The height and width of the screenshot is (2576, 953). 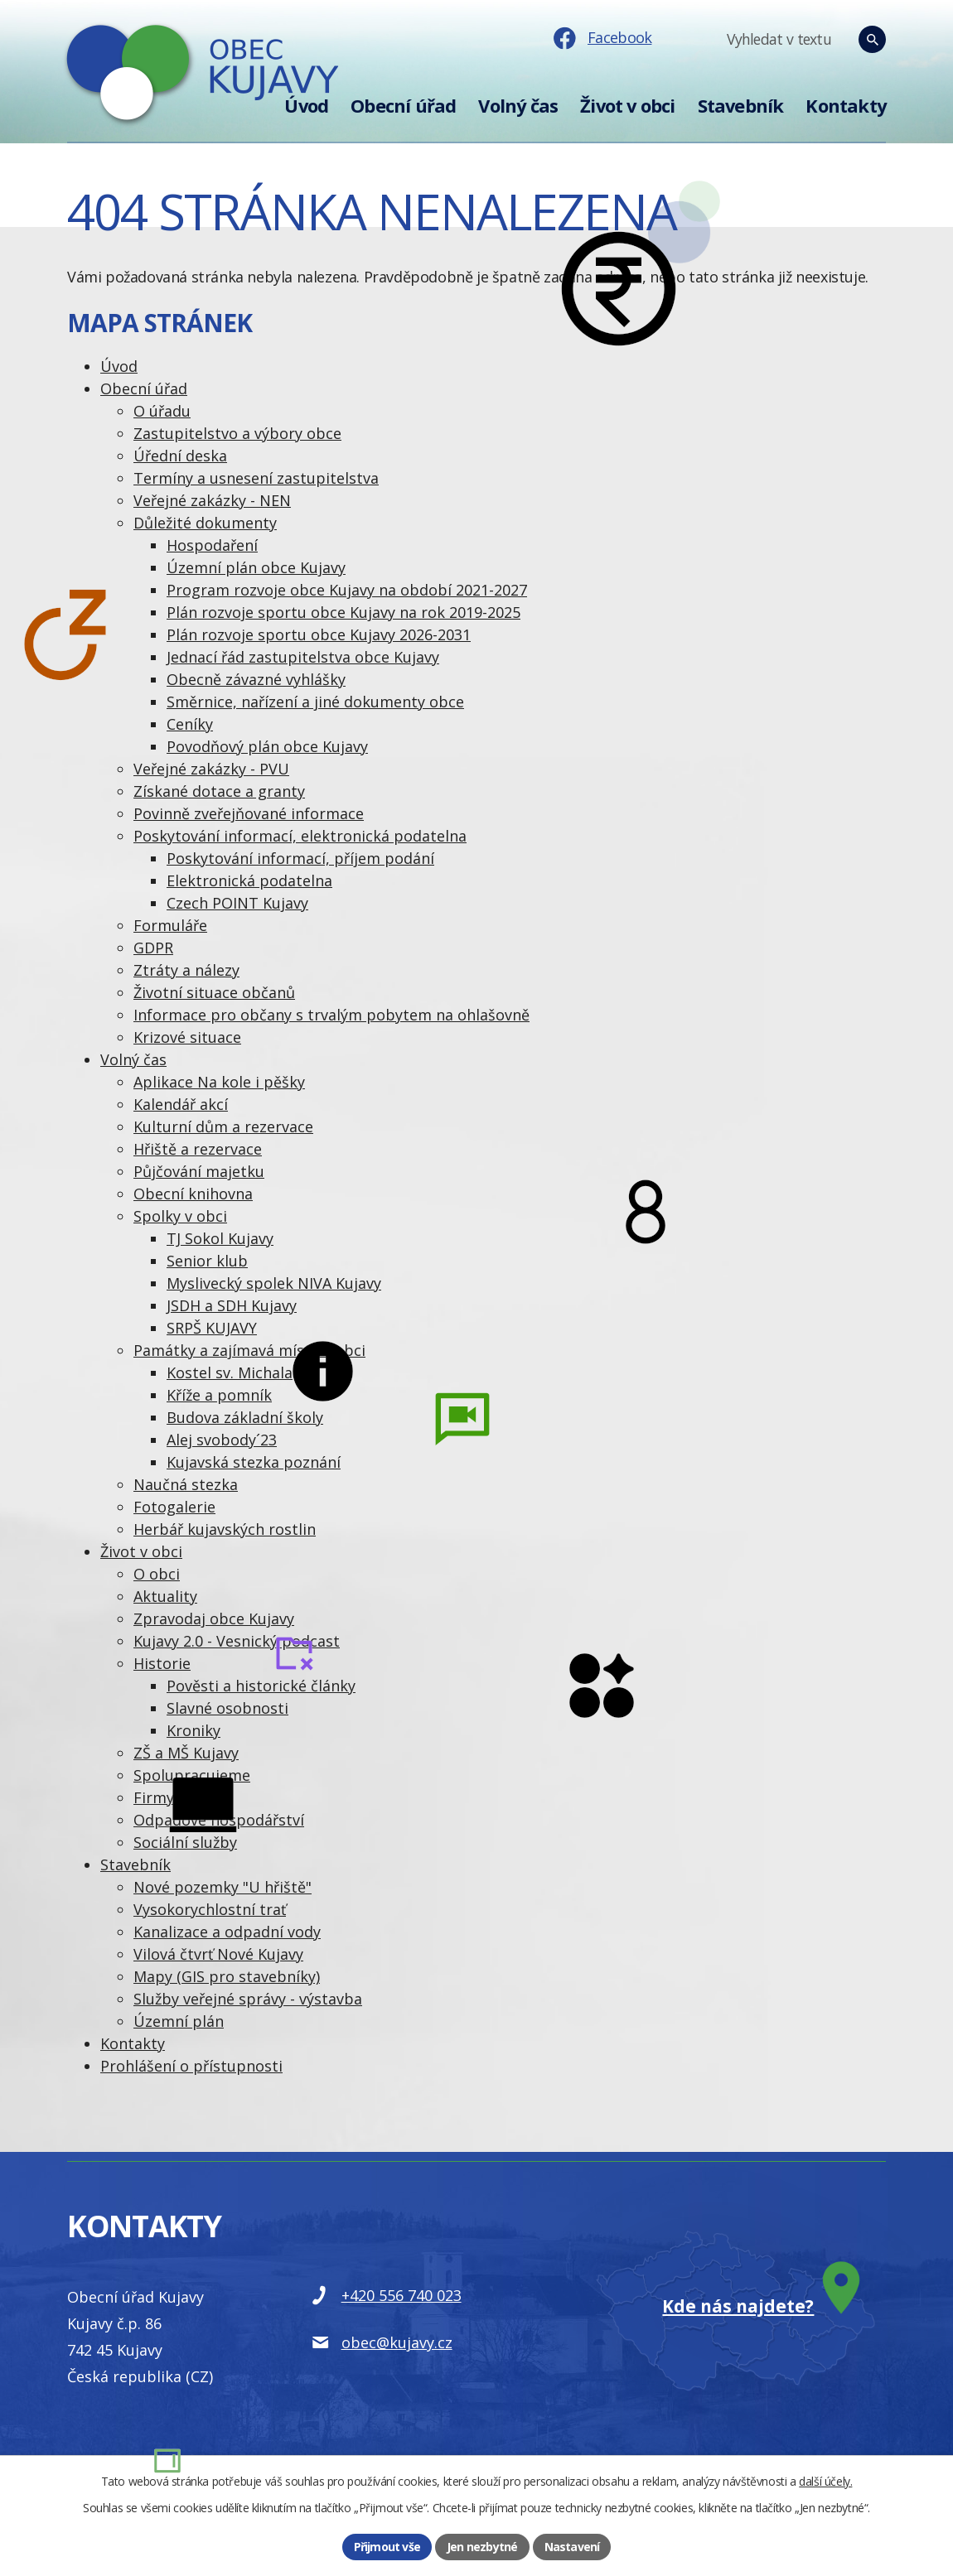 I want to click on view more information or details, so click(x=322, y=1371).